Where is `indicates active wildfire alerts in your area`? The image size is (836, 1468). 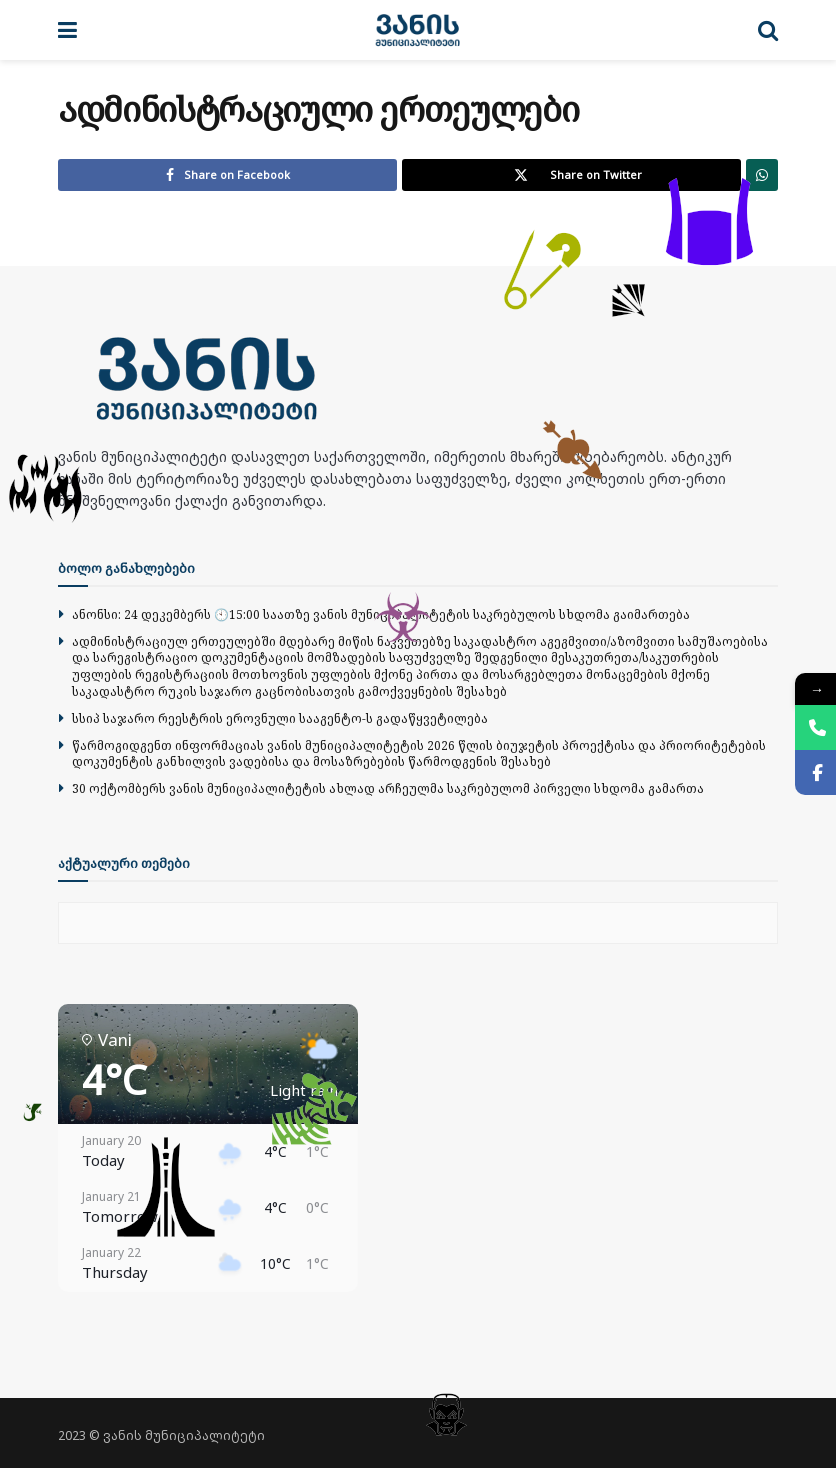 indicates active wildfire alerts in your area is located at coordinates (45, 491).